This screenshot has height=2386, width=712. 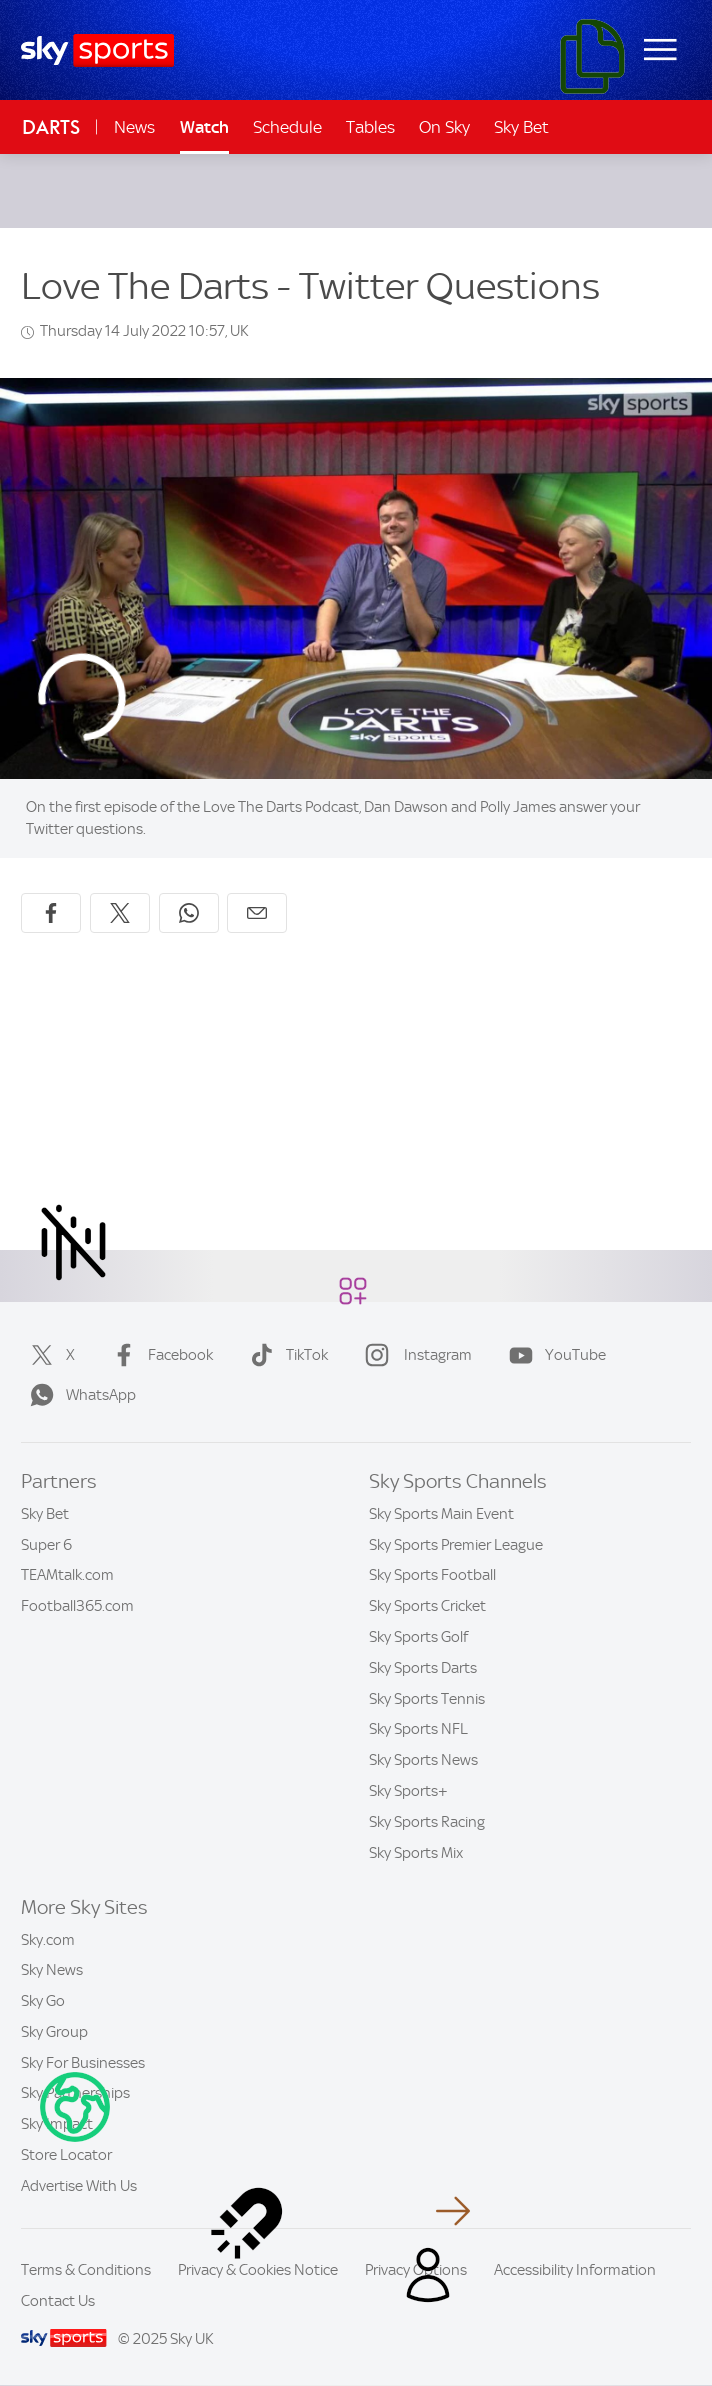 I want to click on switch to international or regional settings, so click(x=75, y=2107).